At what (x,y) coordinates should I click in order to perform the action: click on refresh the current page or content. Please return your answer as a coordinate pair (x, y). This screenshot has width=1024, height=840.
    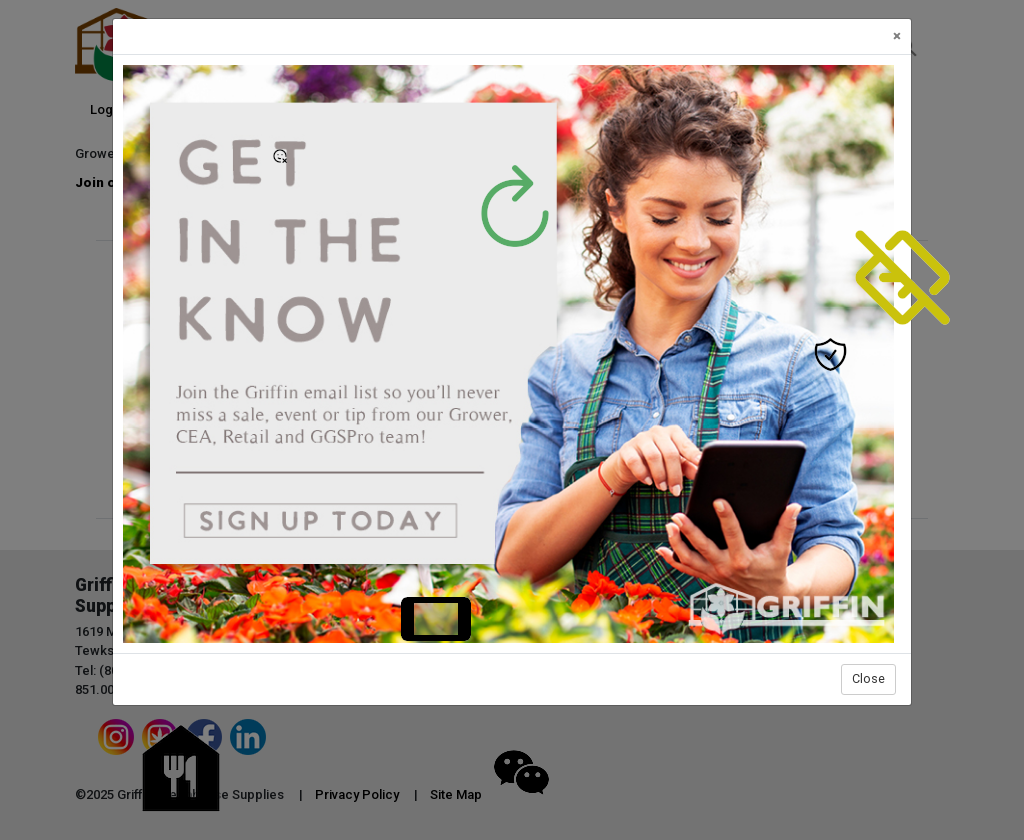
    Looking at the image, I should click on (515, 206).